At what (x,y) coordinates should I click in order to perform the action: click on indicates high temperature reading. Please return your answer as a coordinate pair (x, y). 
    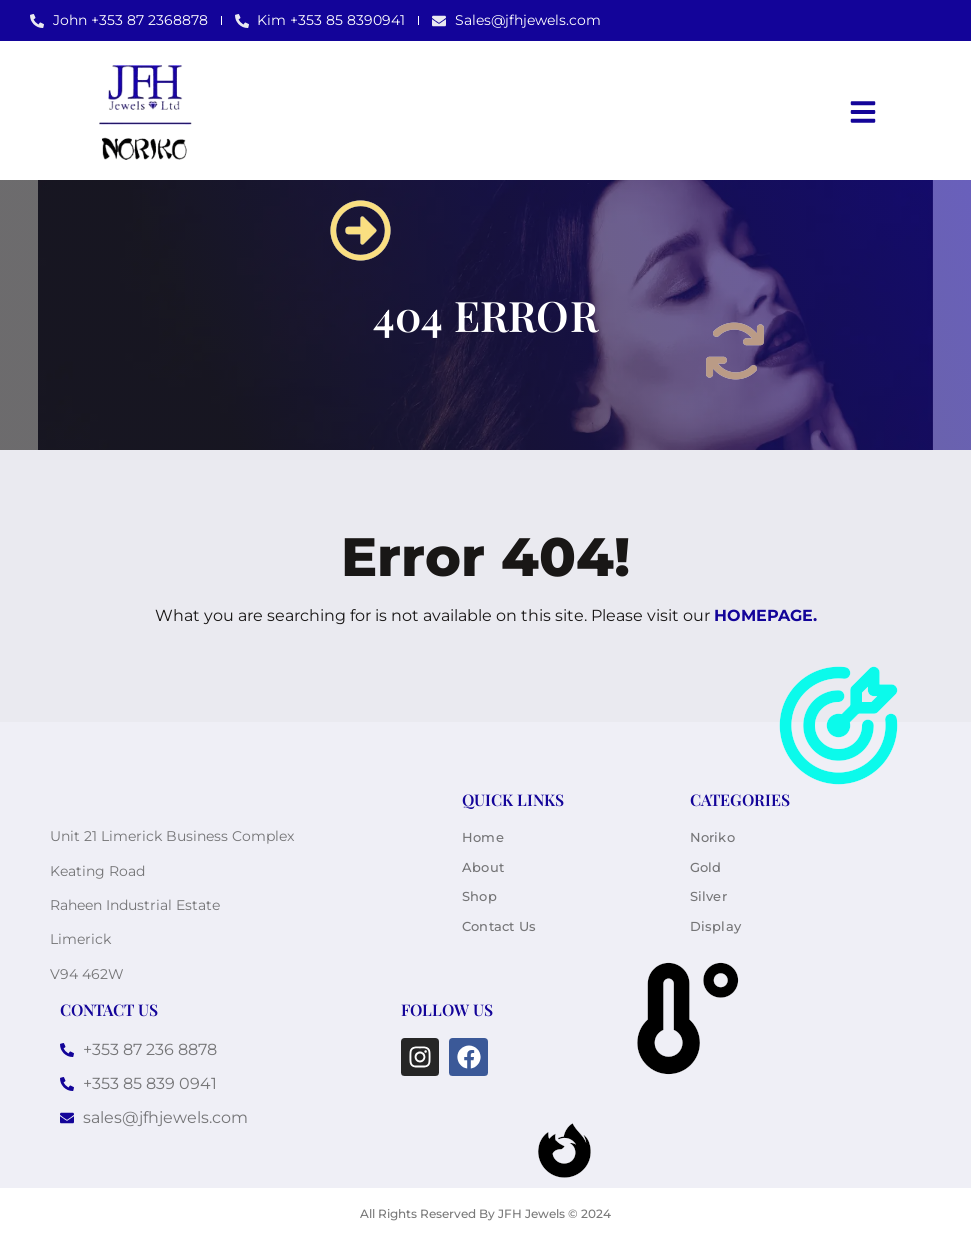
    Looking at the image, I should click on (682, 1018).